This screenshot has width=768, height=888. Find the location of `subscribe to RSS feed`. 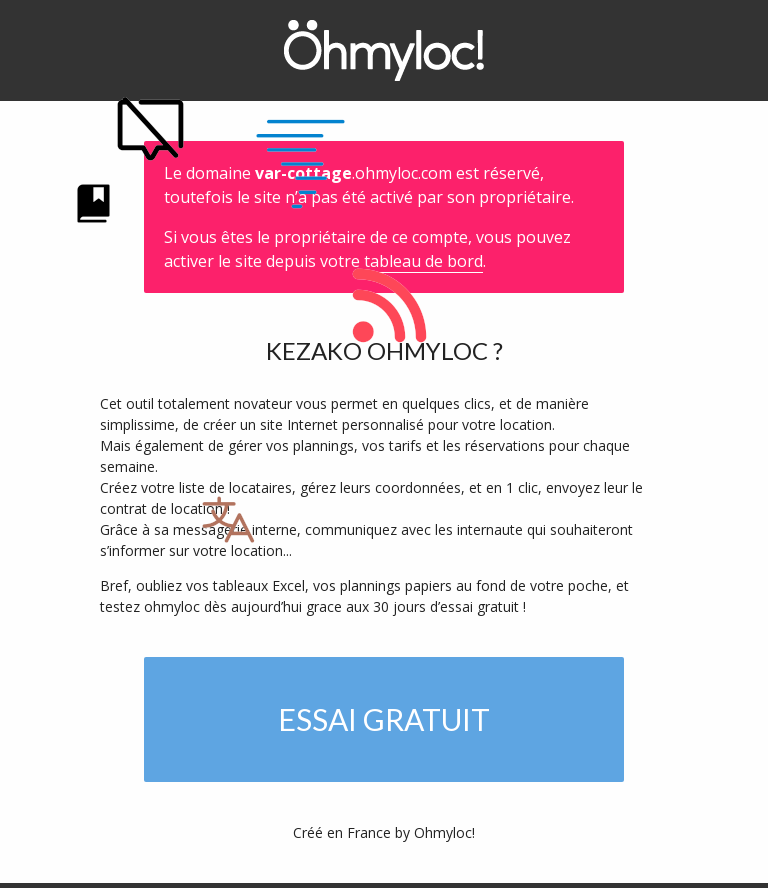

subscribe to RSS feed is located at coordinates (389, 305).